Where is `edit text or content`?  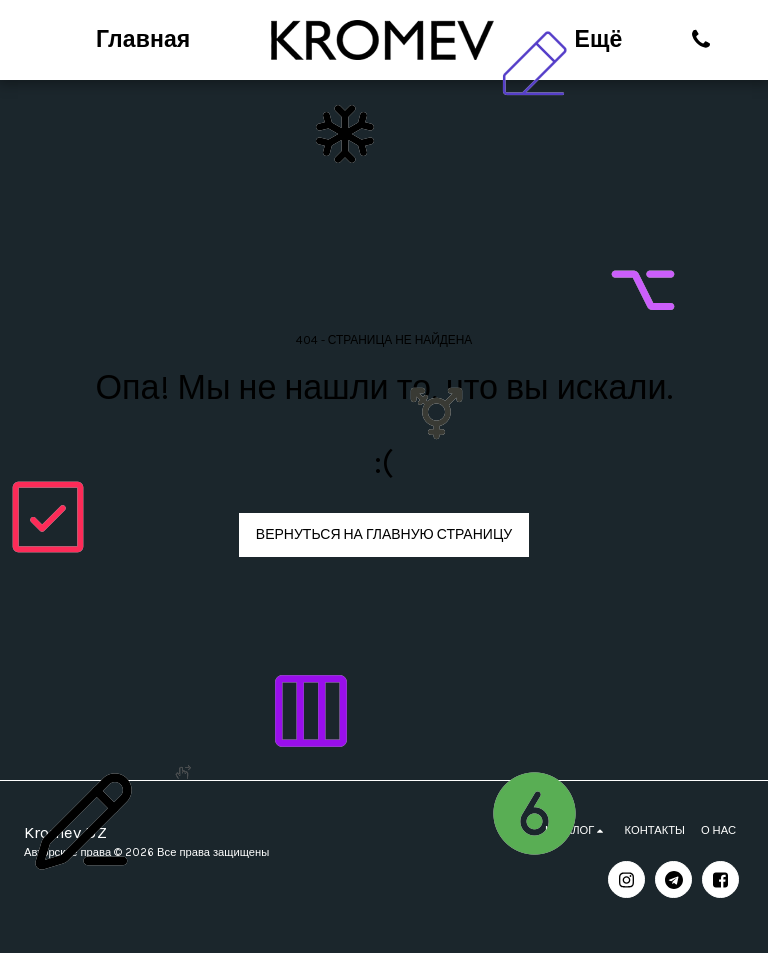 edit text or content is located at coordinates (83, 821).